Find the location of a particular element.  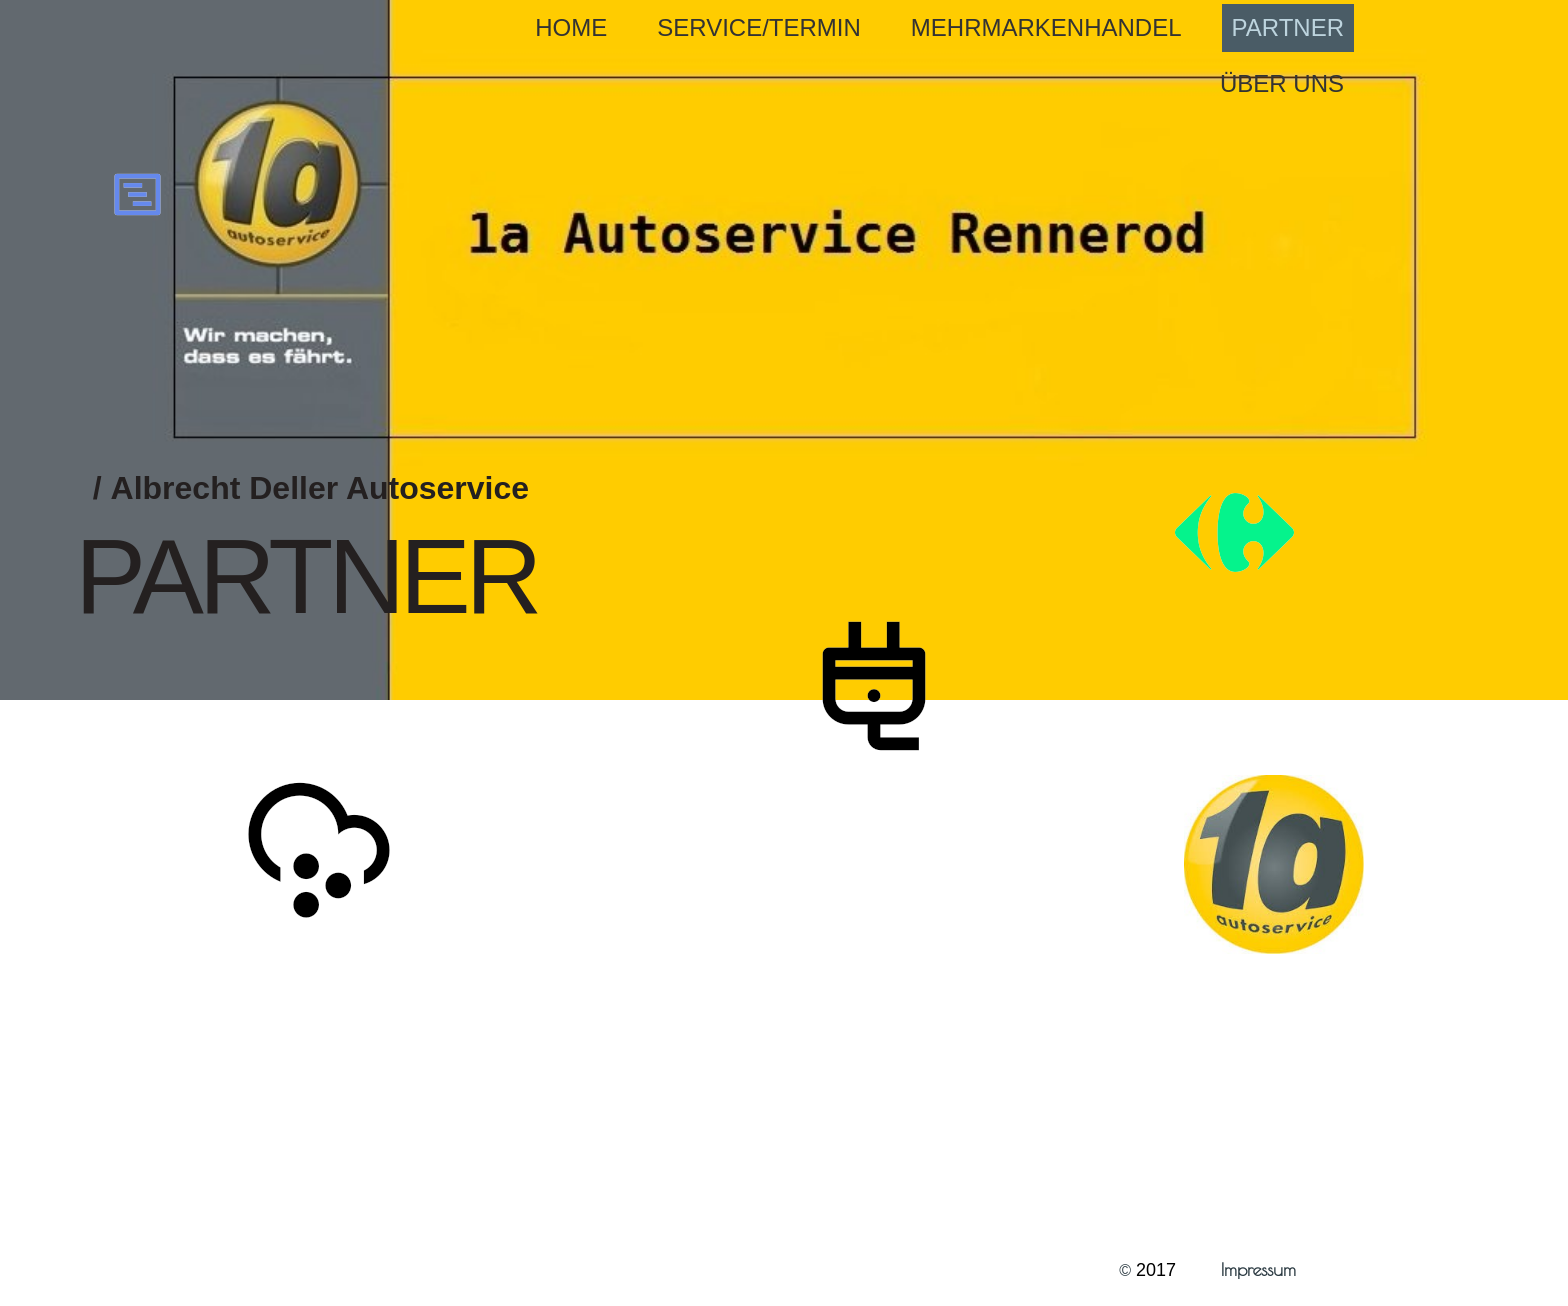

switch to timeline view is located at coordinates (137, 194).